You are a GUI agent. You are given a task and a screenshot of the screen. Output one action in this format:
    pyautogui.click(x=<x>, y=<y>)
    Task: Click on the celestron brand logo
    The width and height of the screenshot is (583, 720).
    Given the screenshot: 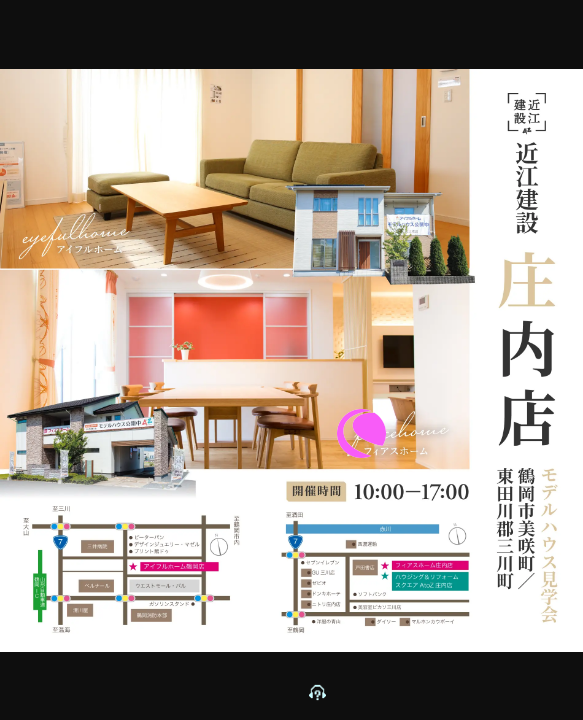 What is the action you would take?
    pyautogui.click(x=361, y=433)
    